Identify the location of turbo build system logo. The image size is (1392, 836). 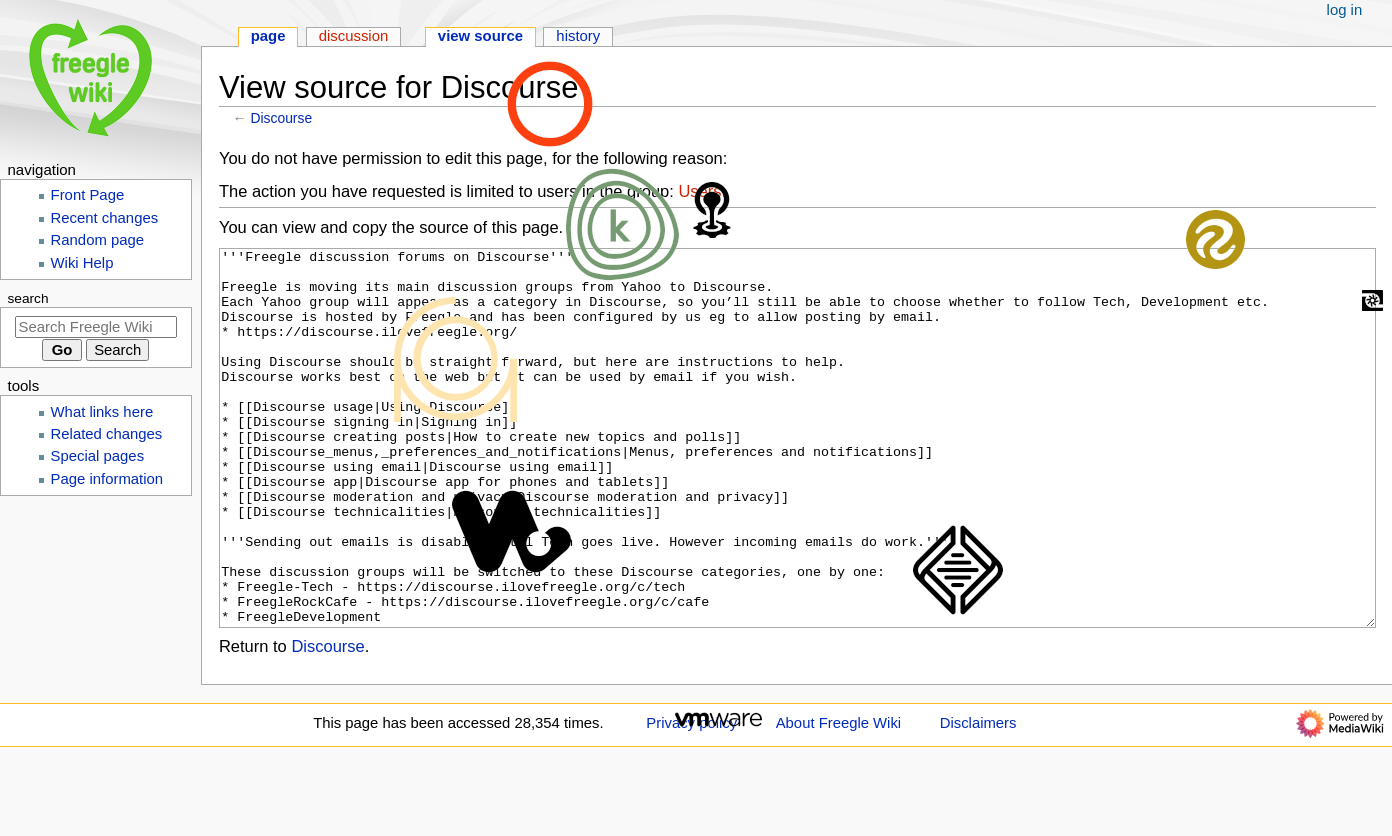
(1372, 300).